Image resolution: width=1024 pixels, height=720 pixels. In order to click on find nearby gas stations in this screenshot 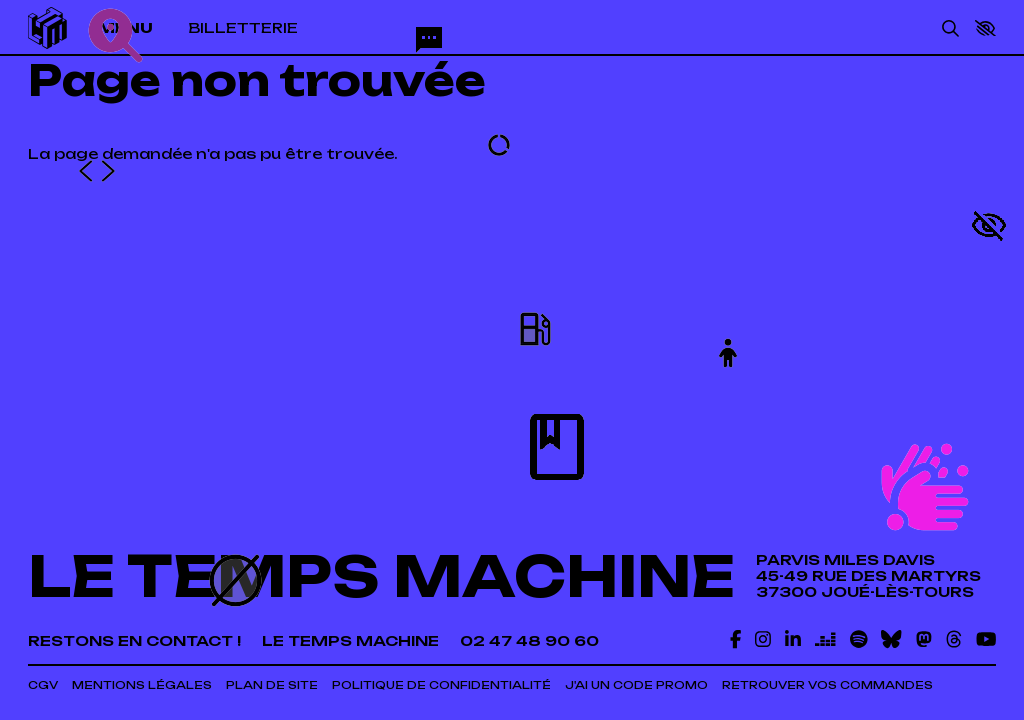, I will do `click(535, 329)`.